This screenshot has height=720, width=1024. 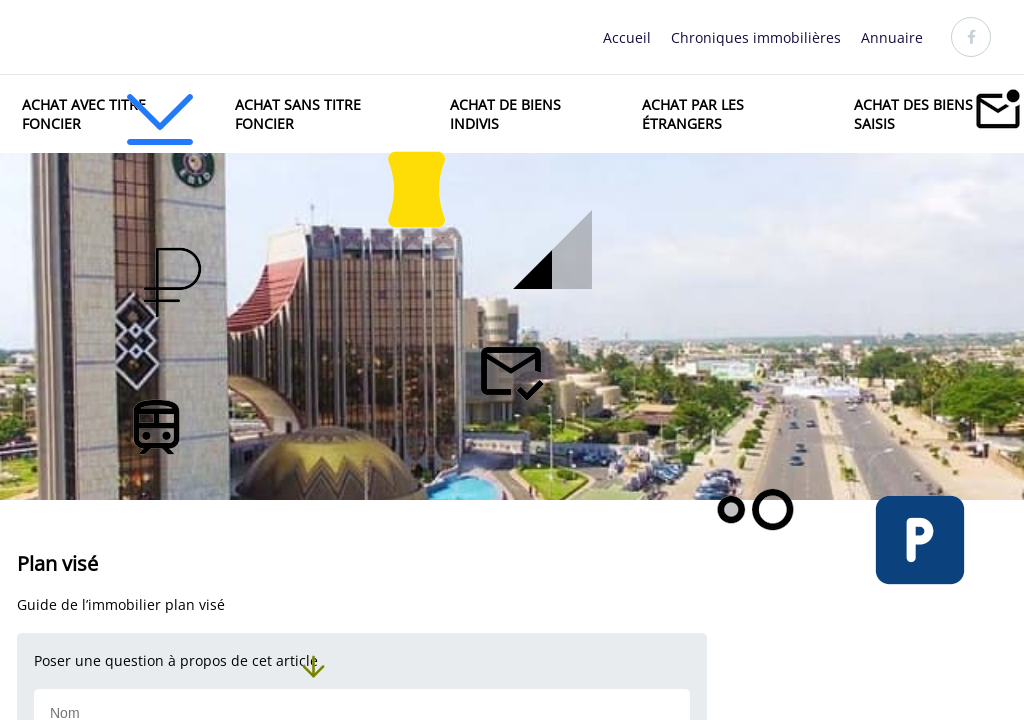 What do you see at coordinates (172, 282) in the screenshot?
I see `indicates Russian ruble currency` at bounding box center [172, 282].